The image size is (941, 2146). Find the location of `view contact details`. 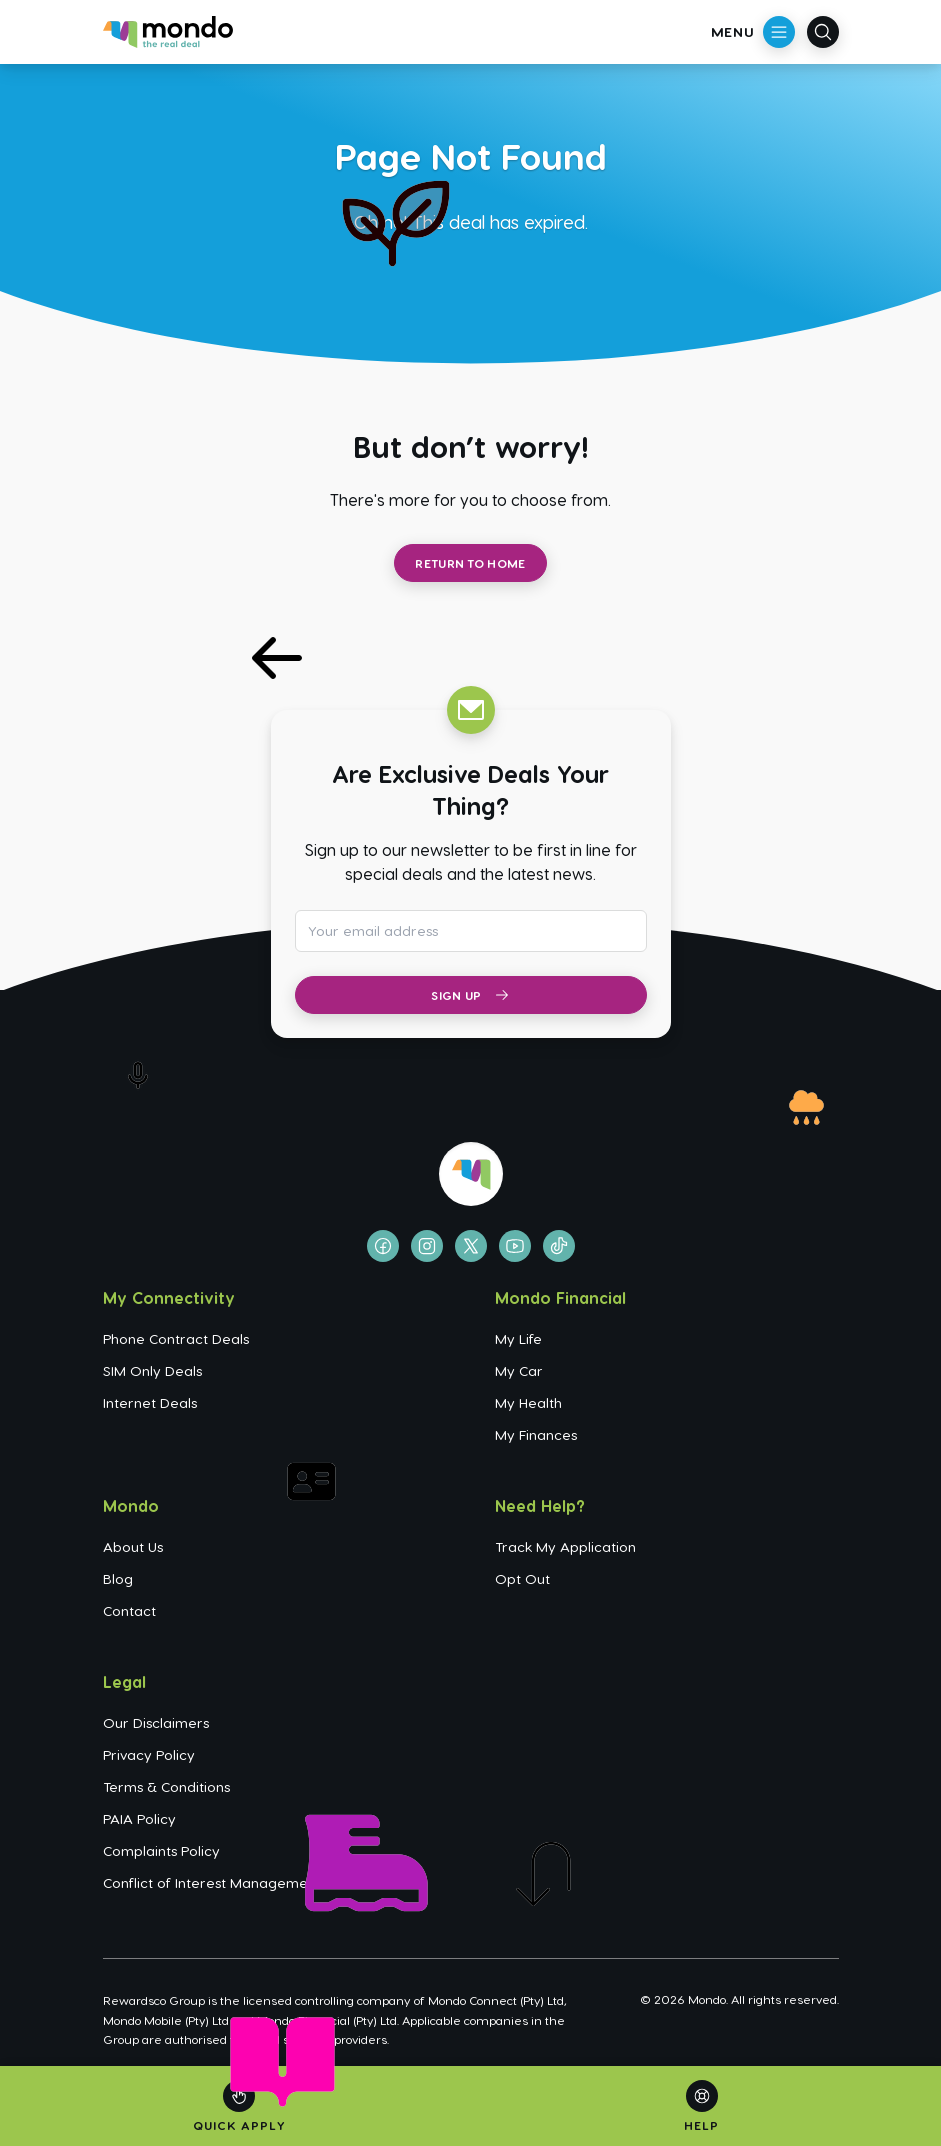

view contact details is located at coordinates (311, 1481).